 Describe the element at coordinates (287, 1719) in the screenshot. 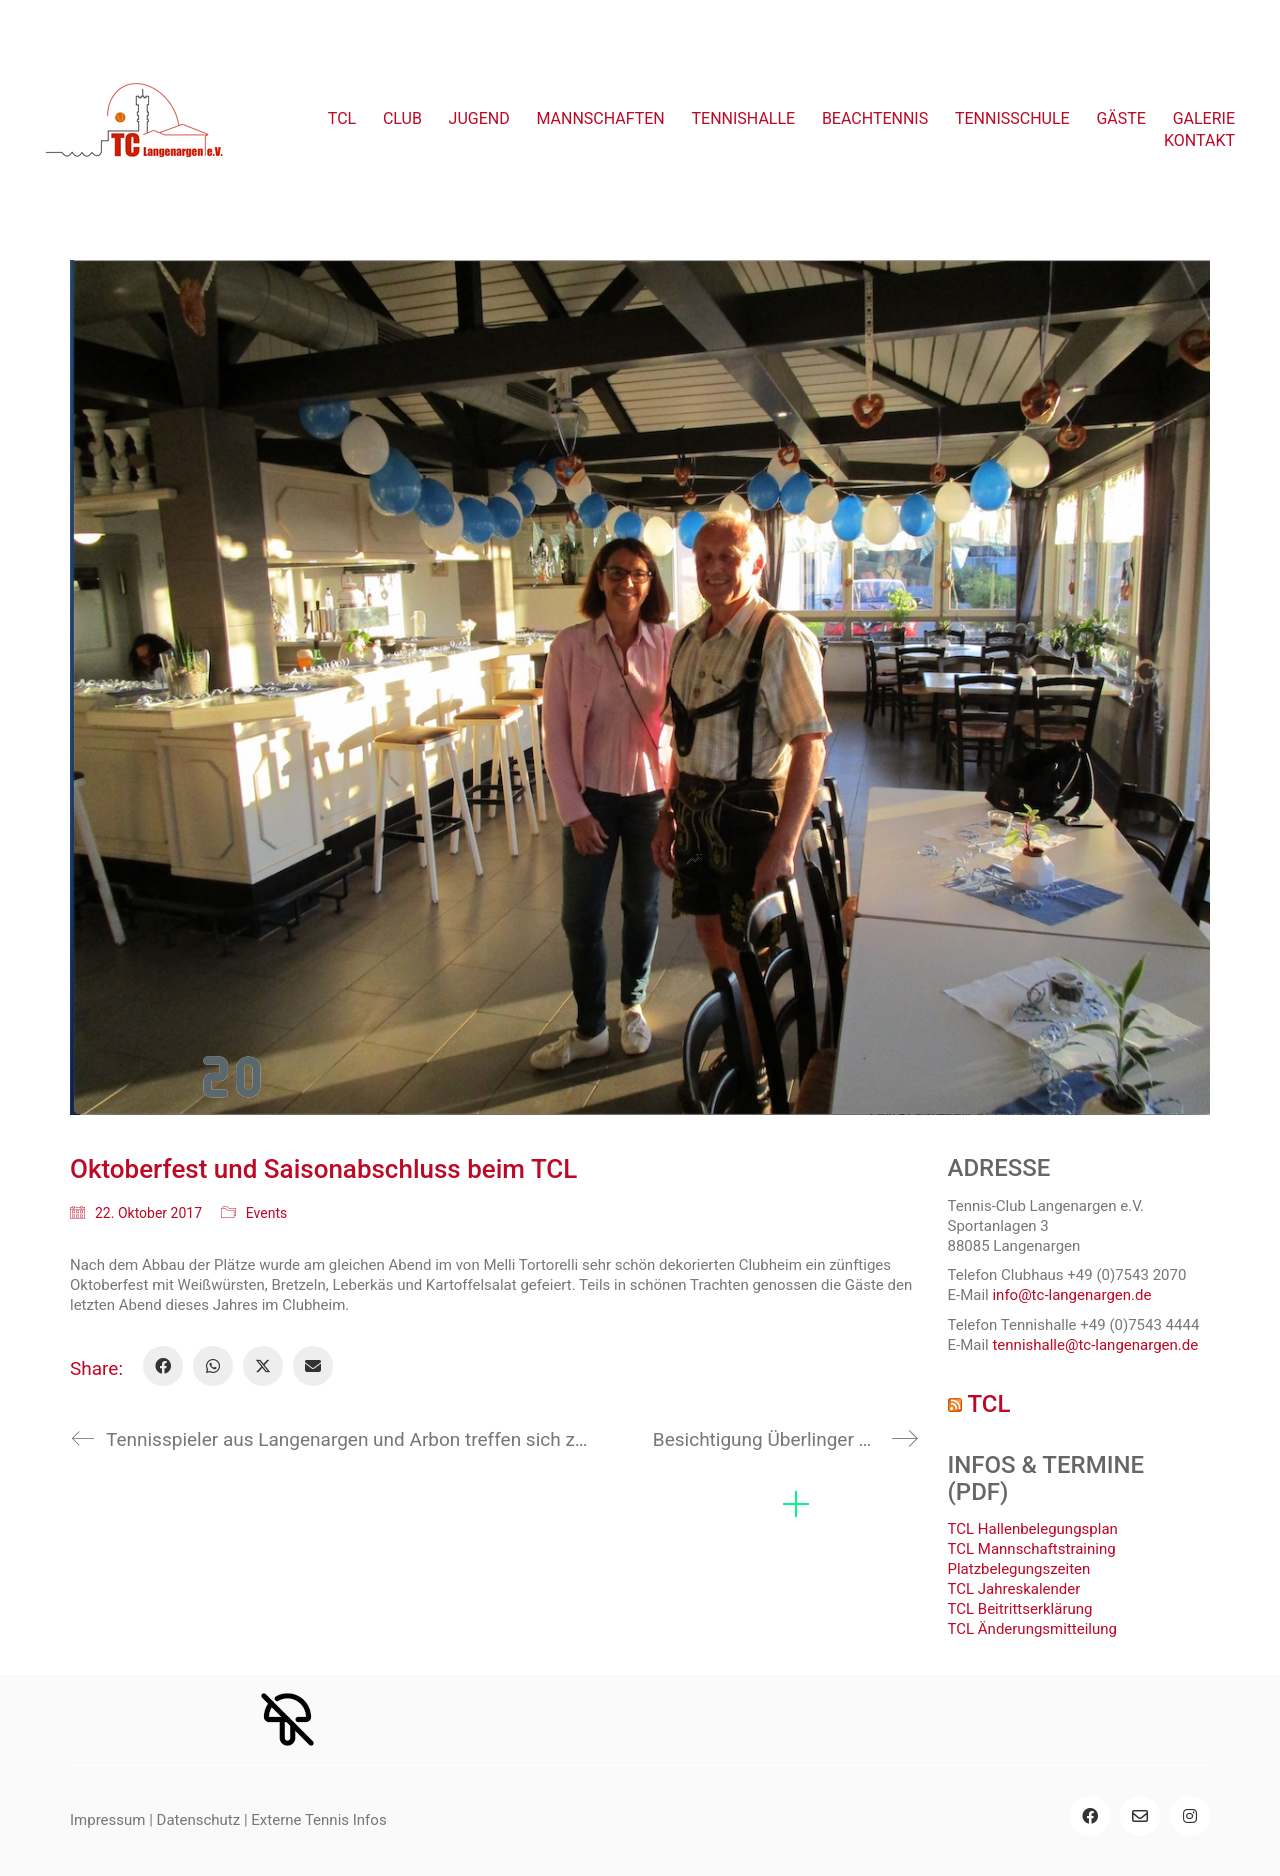

I see `indicates mushroom-free or no mushrooms` at that location.